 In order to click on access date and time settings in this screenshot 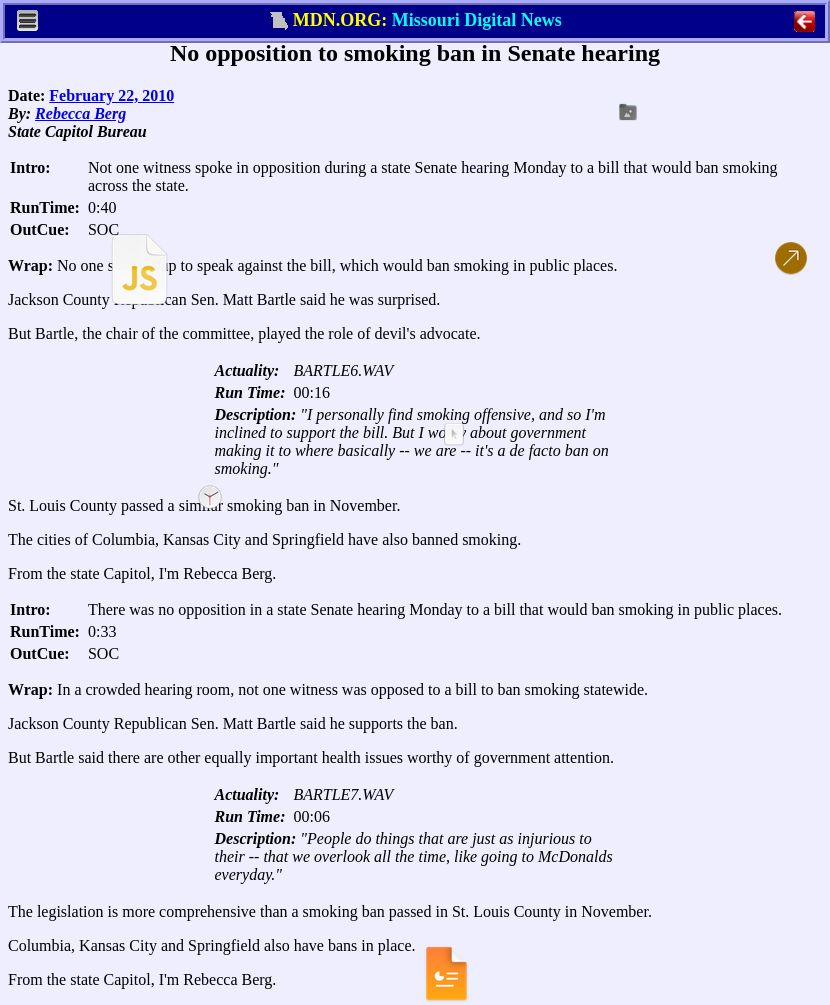, I will do `click(210, 497)`.